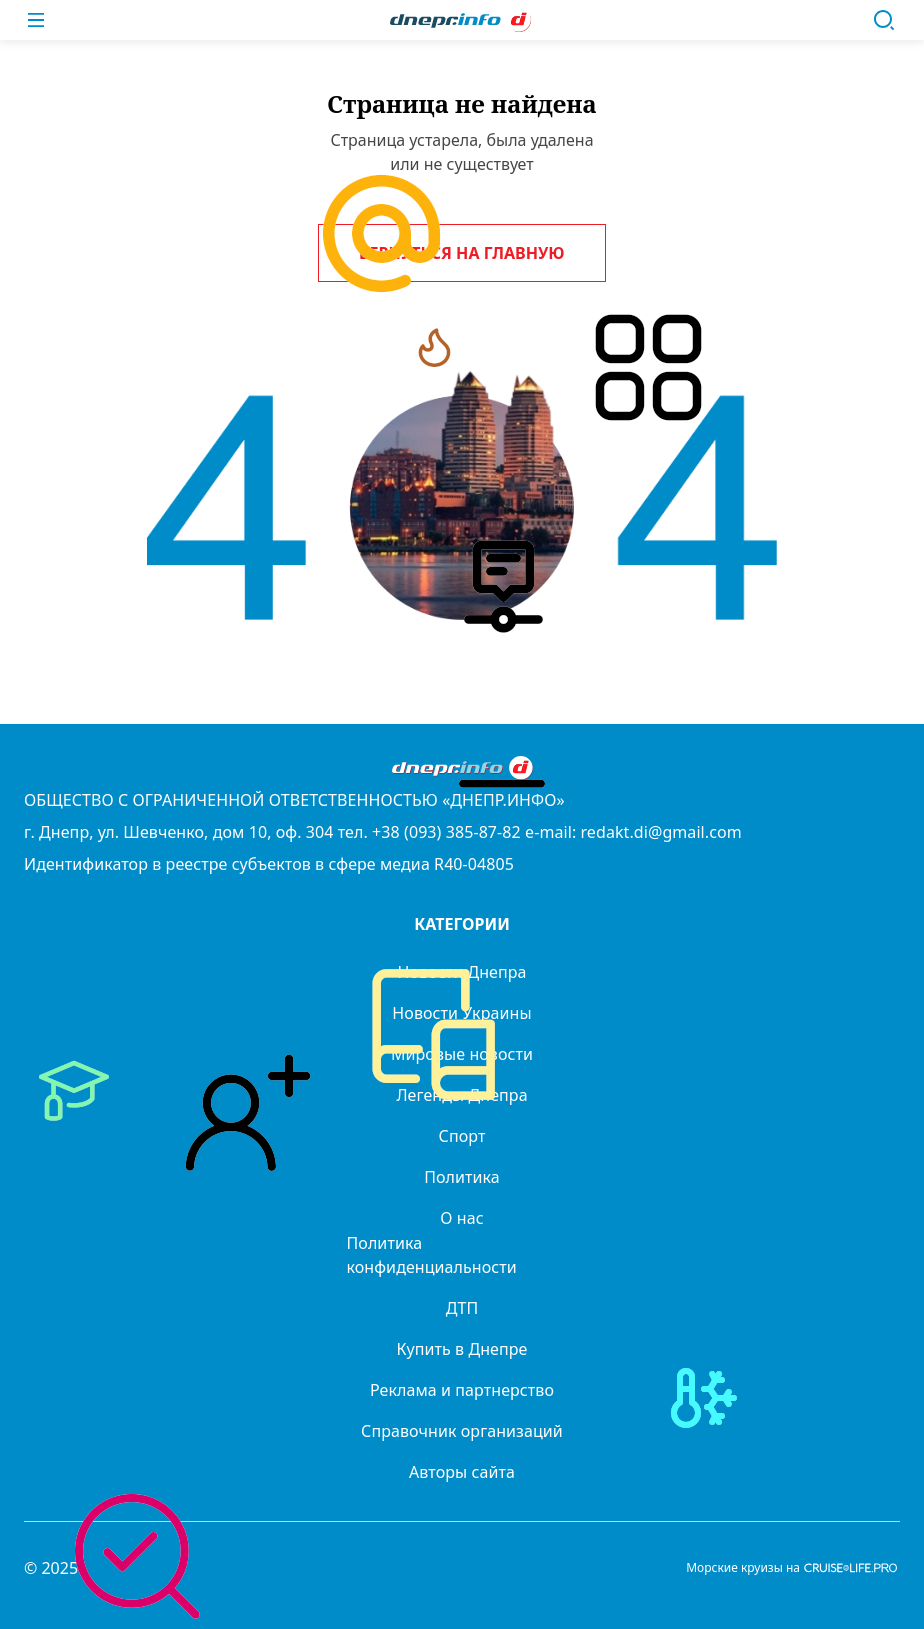 This screenshot has height=1629, width=924. I want to click on clone or duplicate a repository, so click(429, 1034).